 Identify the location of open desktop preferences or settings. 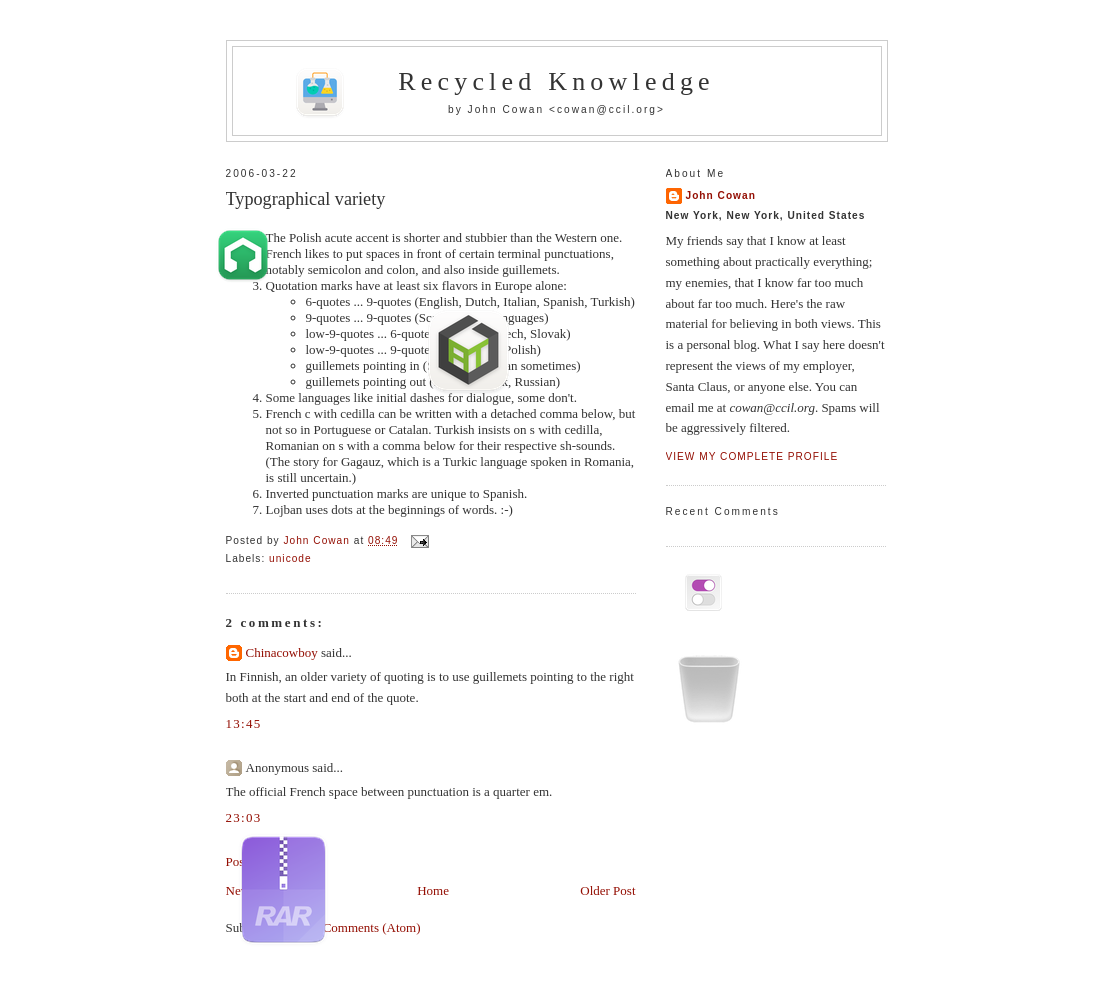
(703, 592).